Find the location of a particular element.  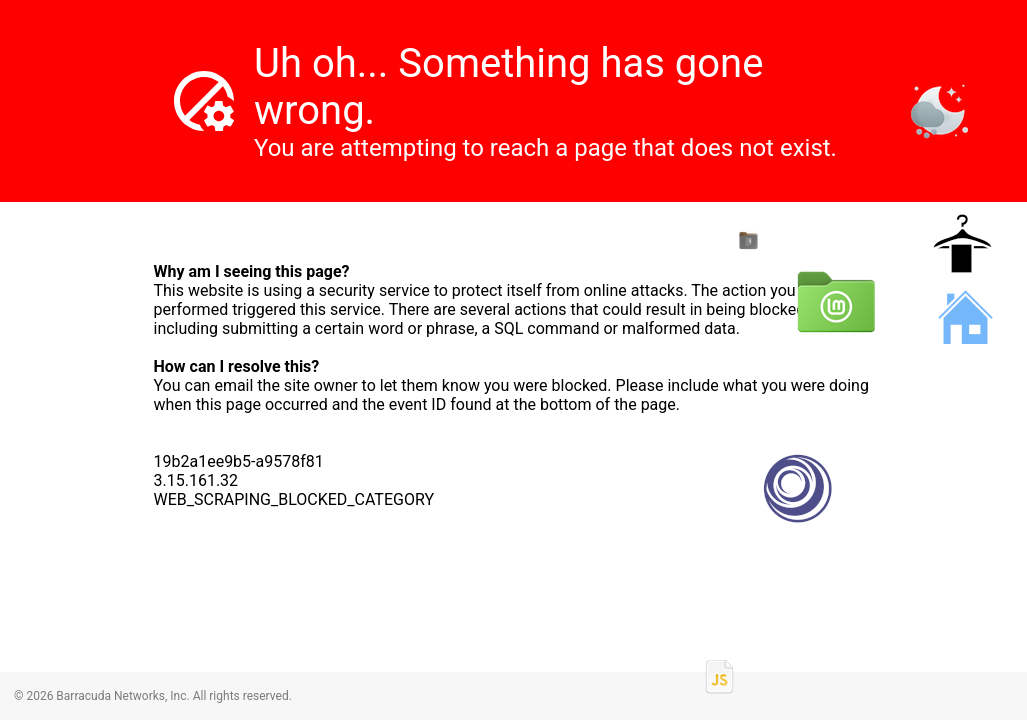

navigate to home screen is located at coordinates (965, 317).